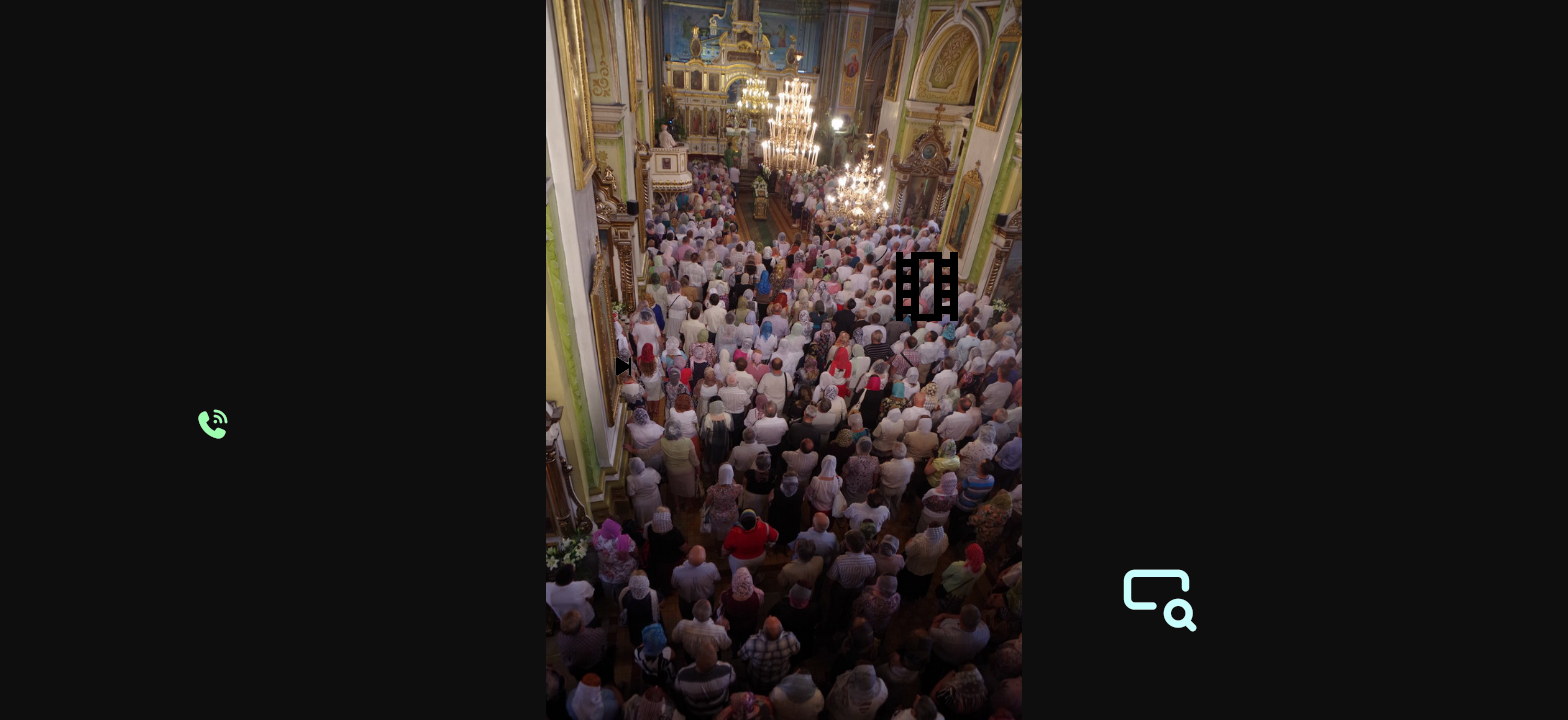 This screenshot has width=1568, height=720. I want to click on indicates an active or ongoing call, so click(212, 425).